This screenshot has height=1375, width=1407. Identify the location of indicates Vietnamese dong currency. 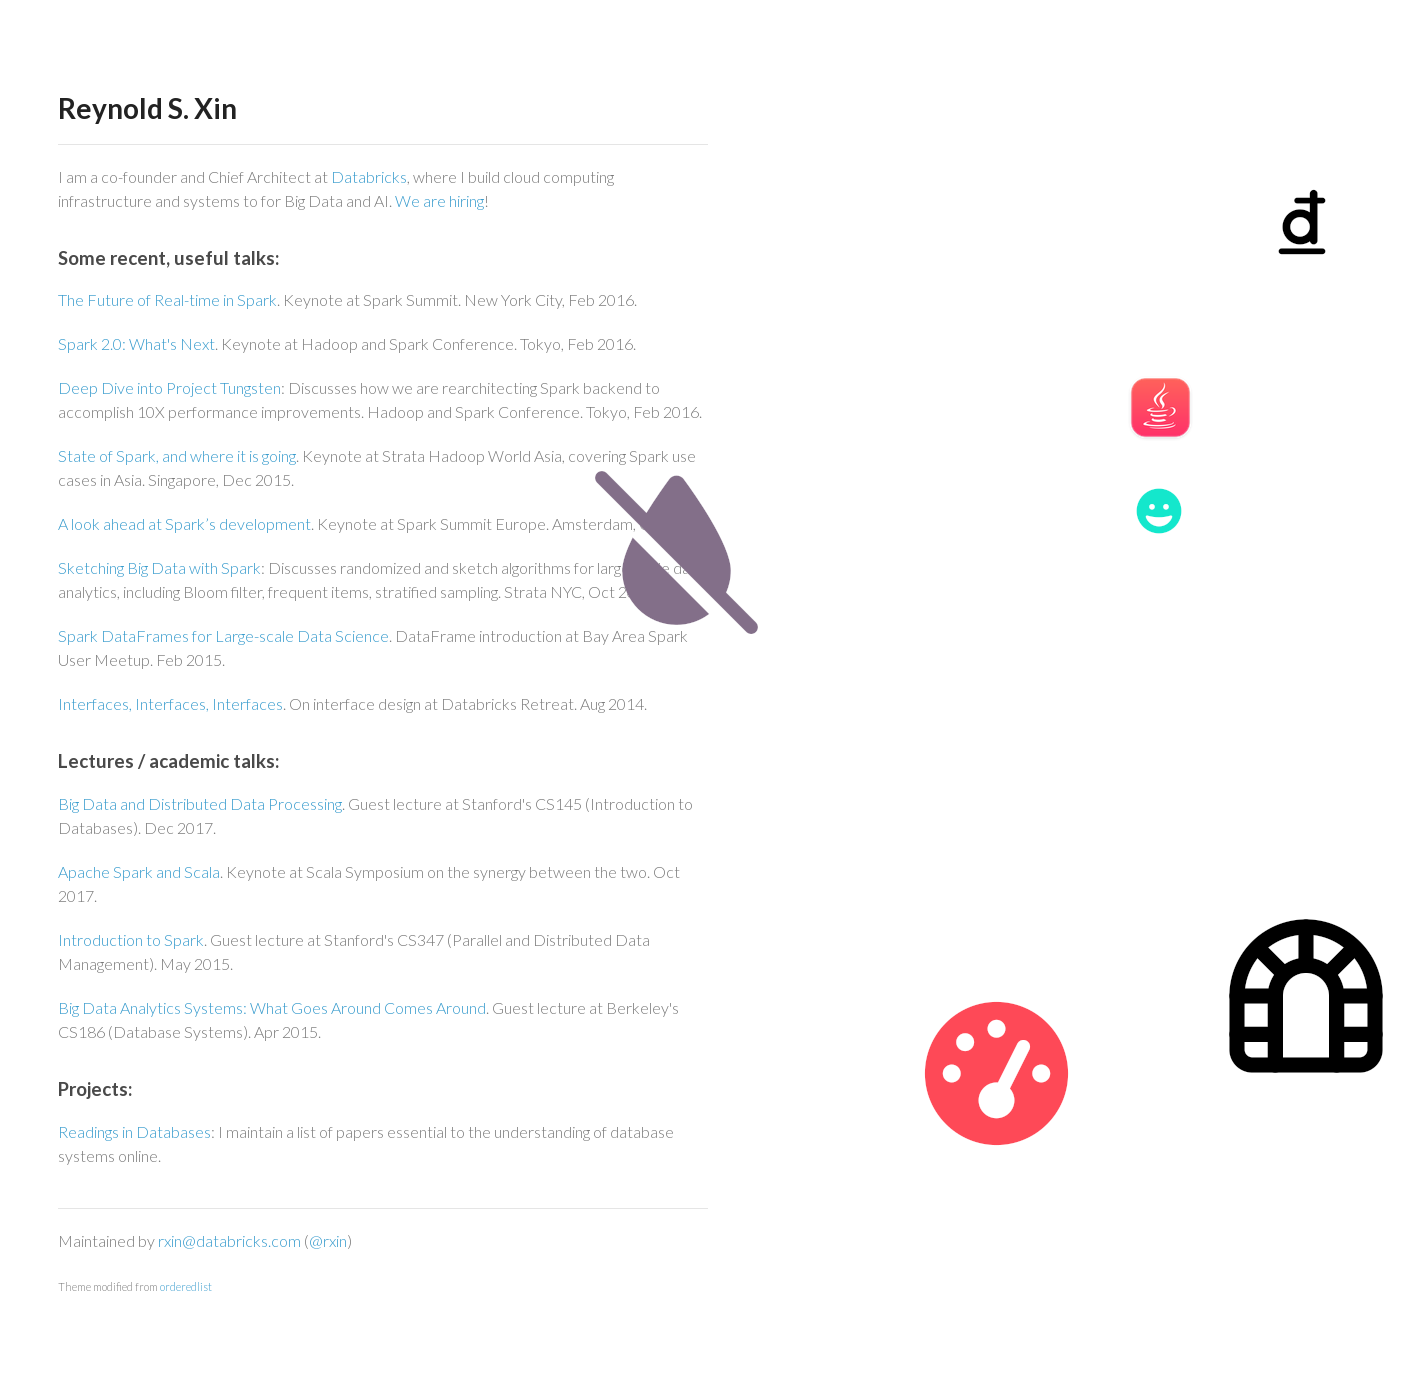
(1302, 223).